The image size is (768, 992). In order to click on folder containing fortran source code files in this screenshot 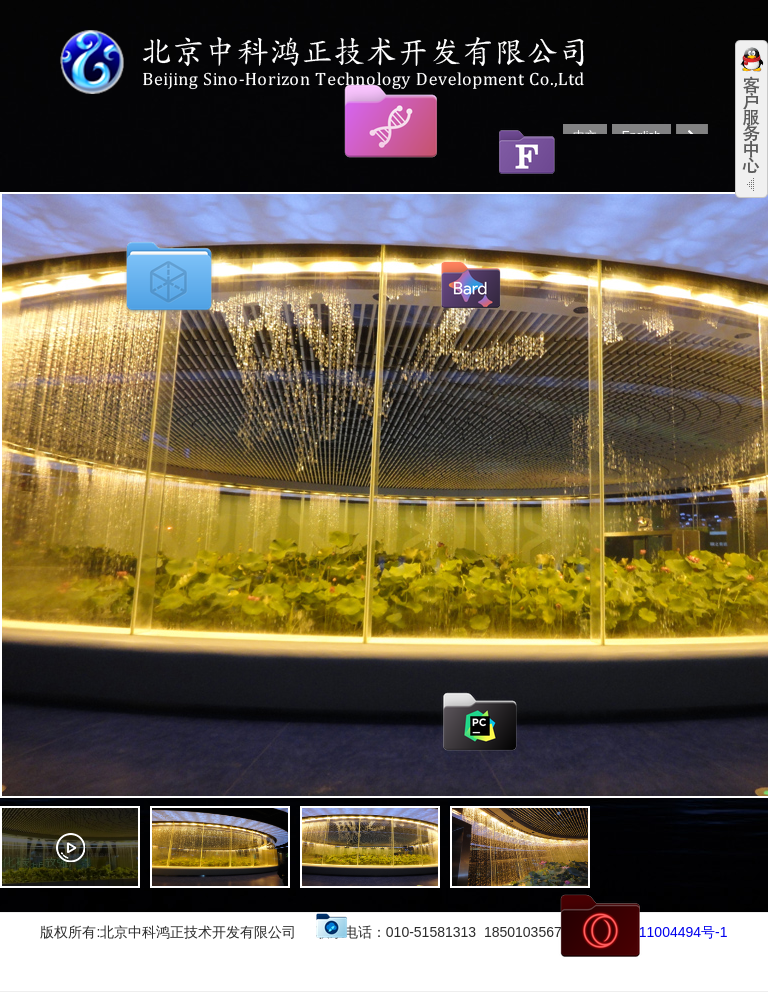, I will do `click(526, 153)`.